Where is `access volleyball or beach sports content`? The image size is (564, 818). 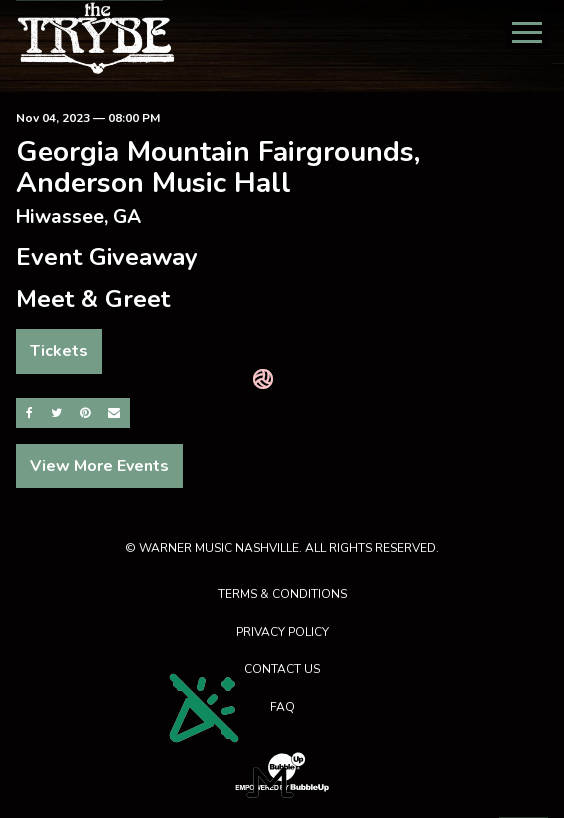 access volleyball or beach sports content is located at coordinates (263, 379).